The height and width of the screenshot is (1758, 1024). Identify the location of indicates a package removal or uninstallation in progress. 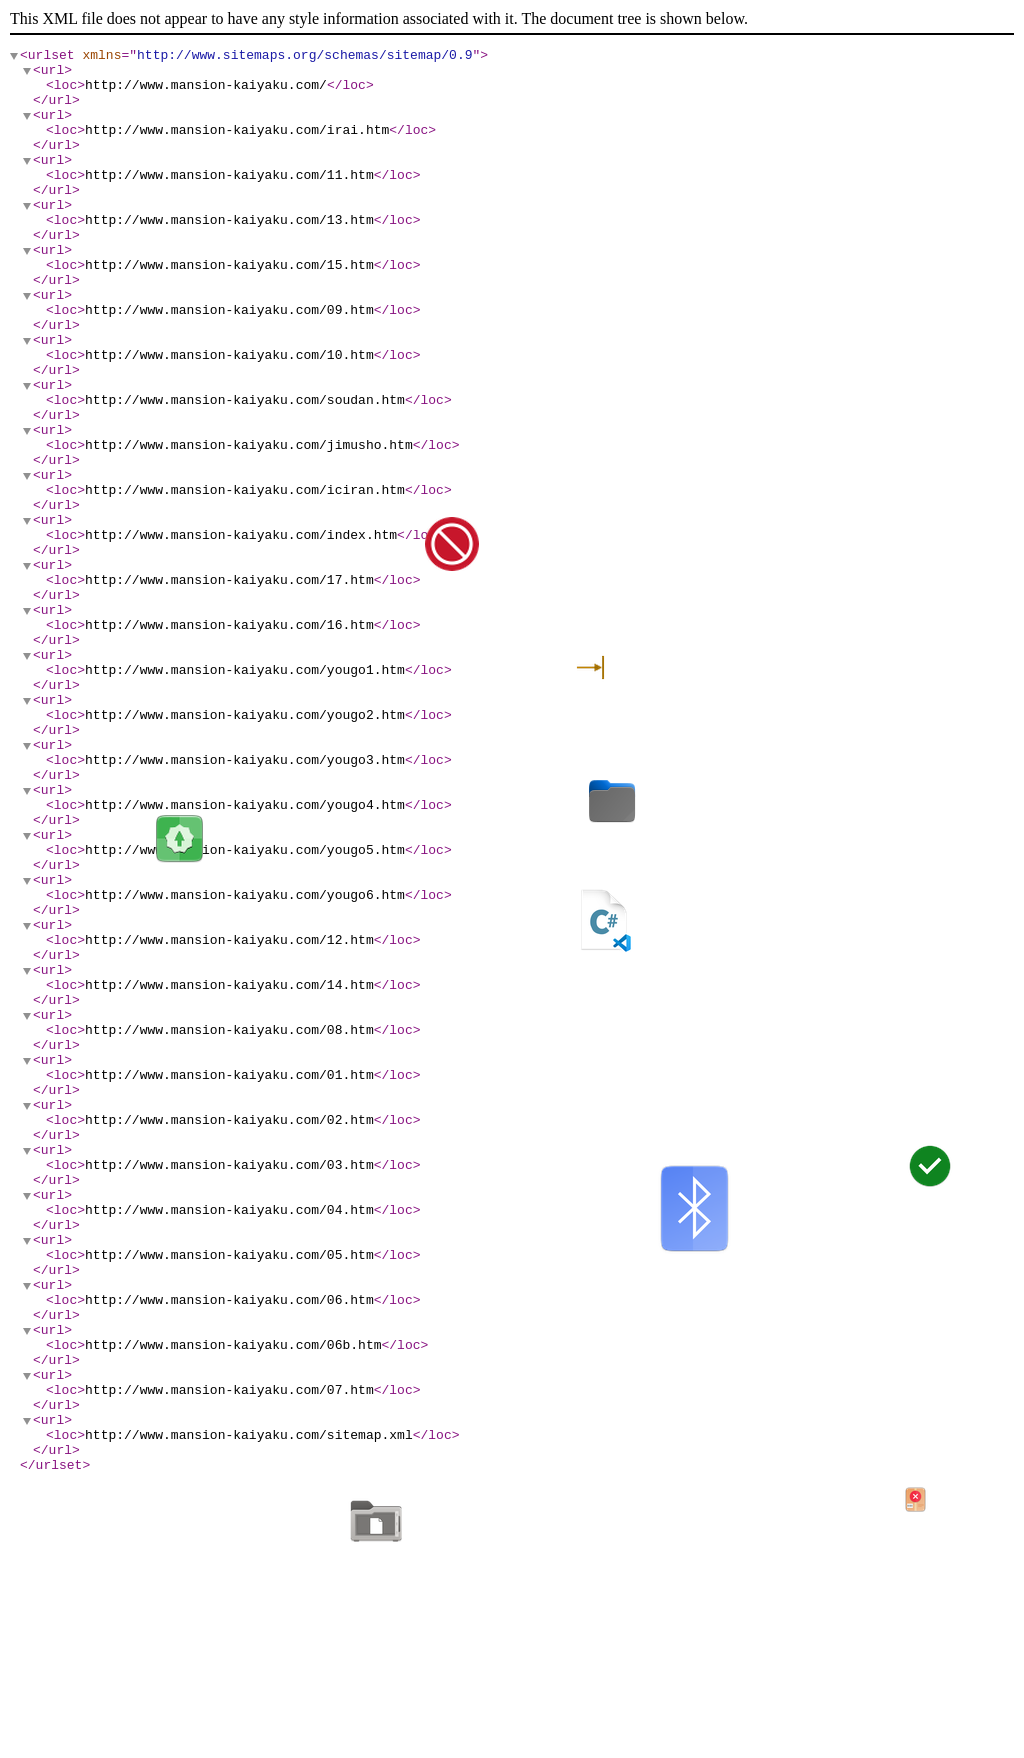
(915, 1499).